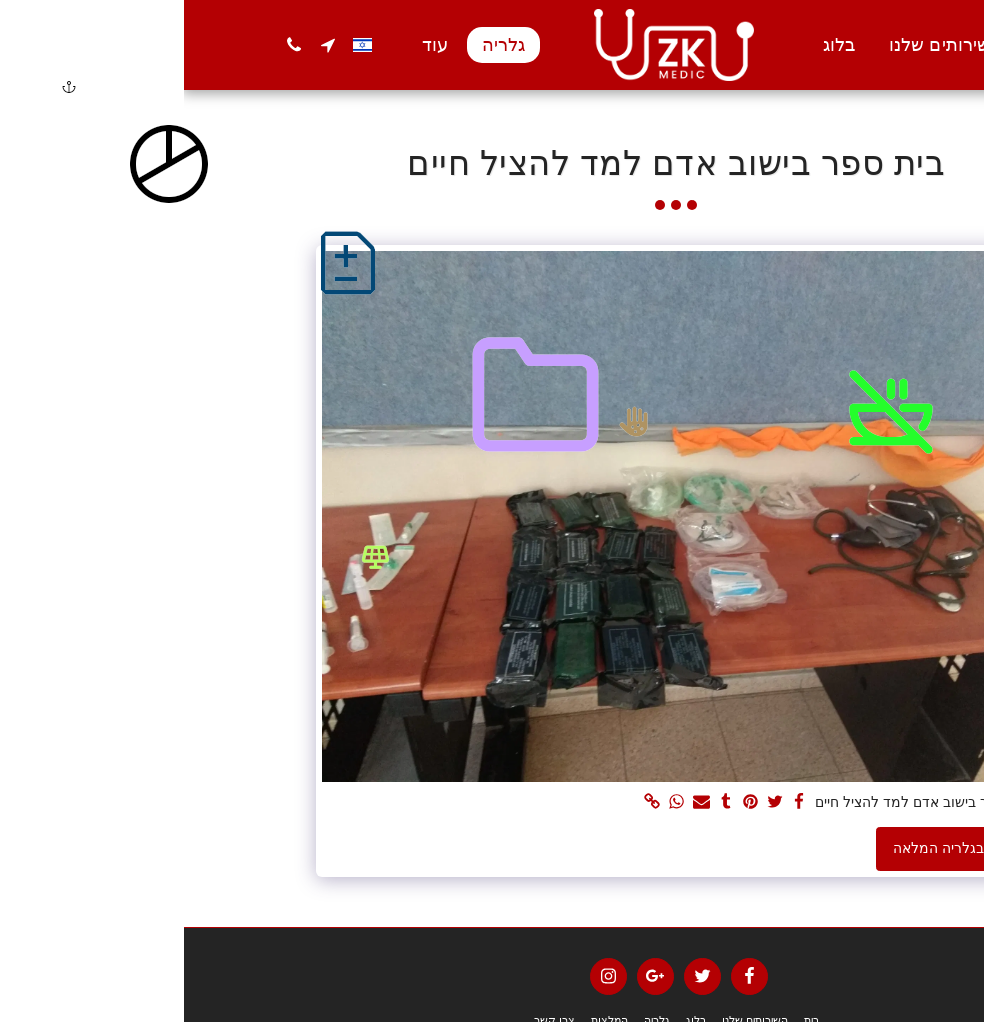  Describe the element at coordinates (169, 164) in the screenshot. I see `view analytics or statistics breakdown` at that location.